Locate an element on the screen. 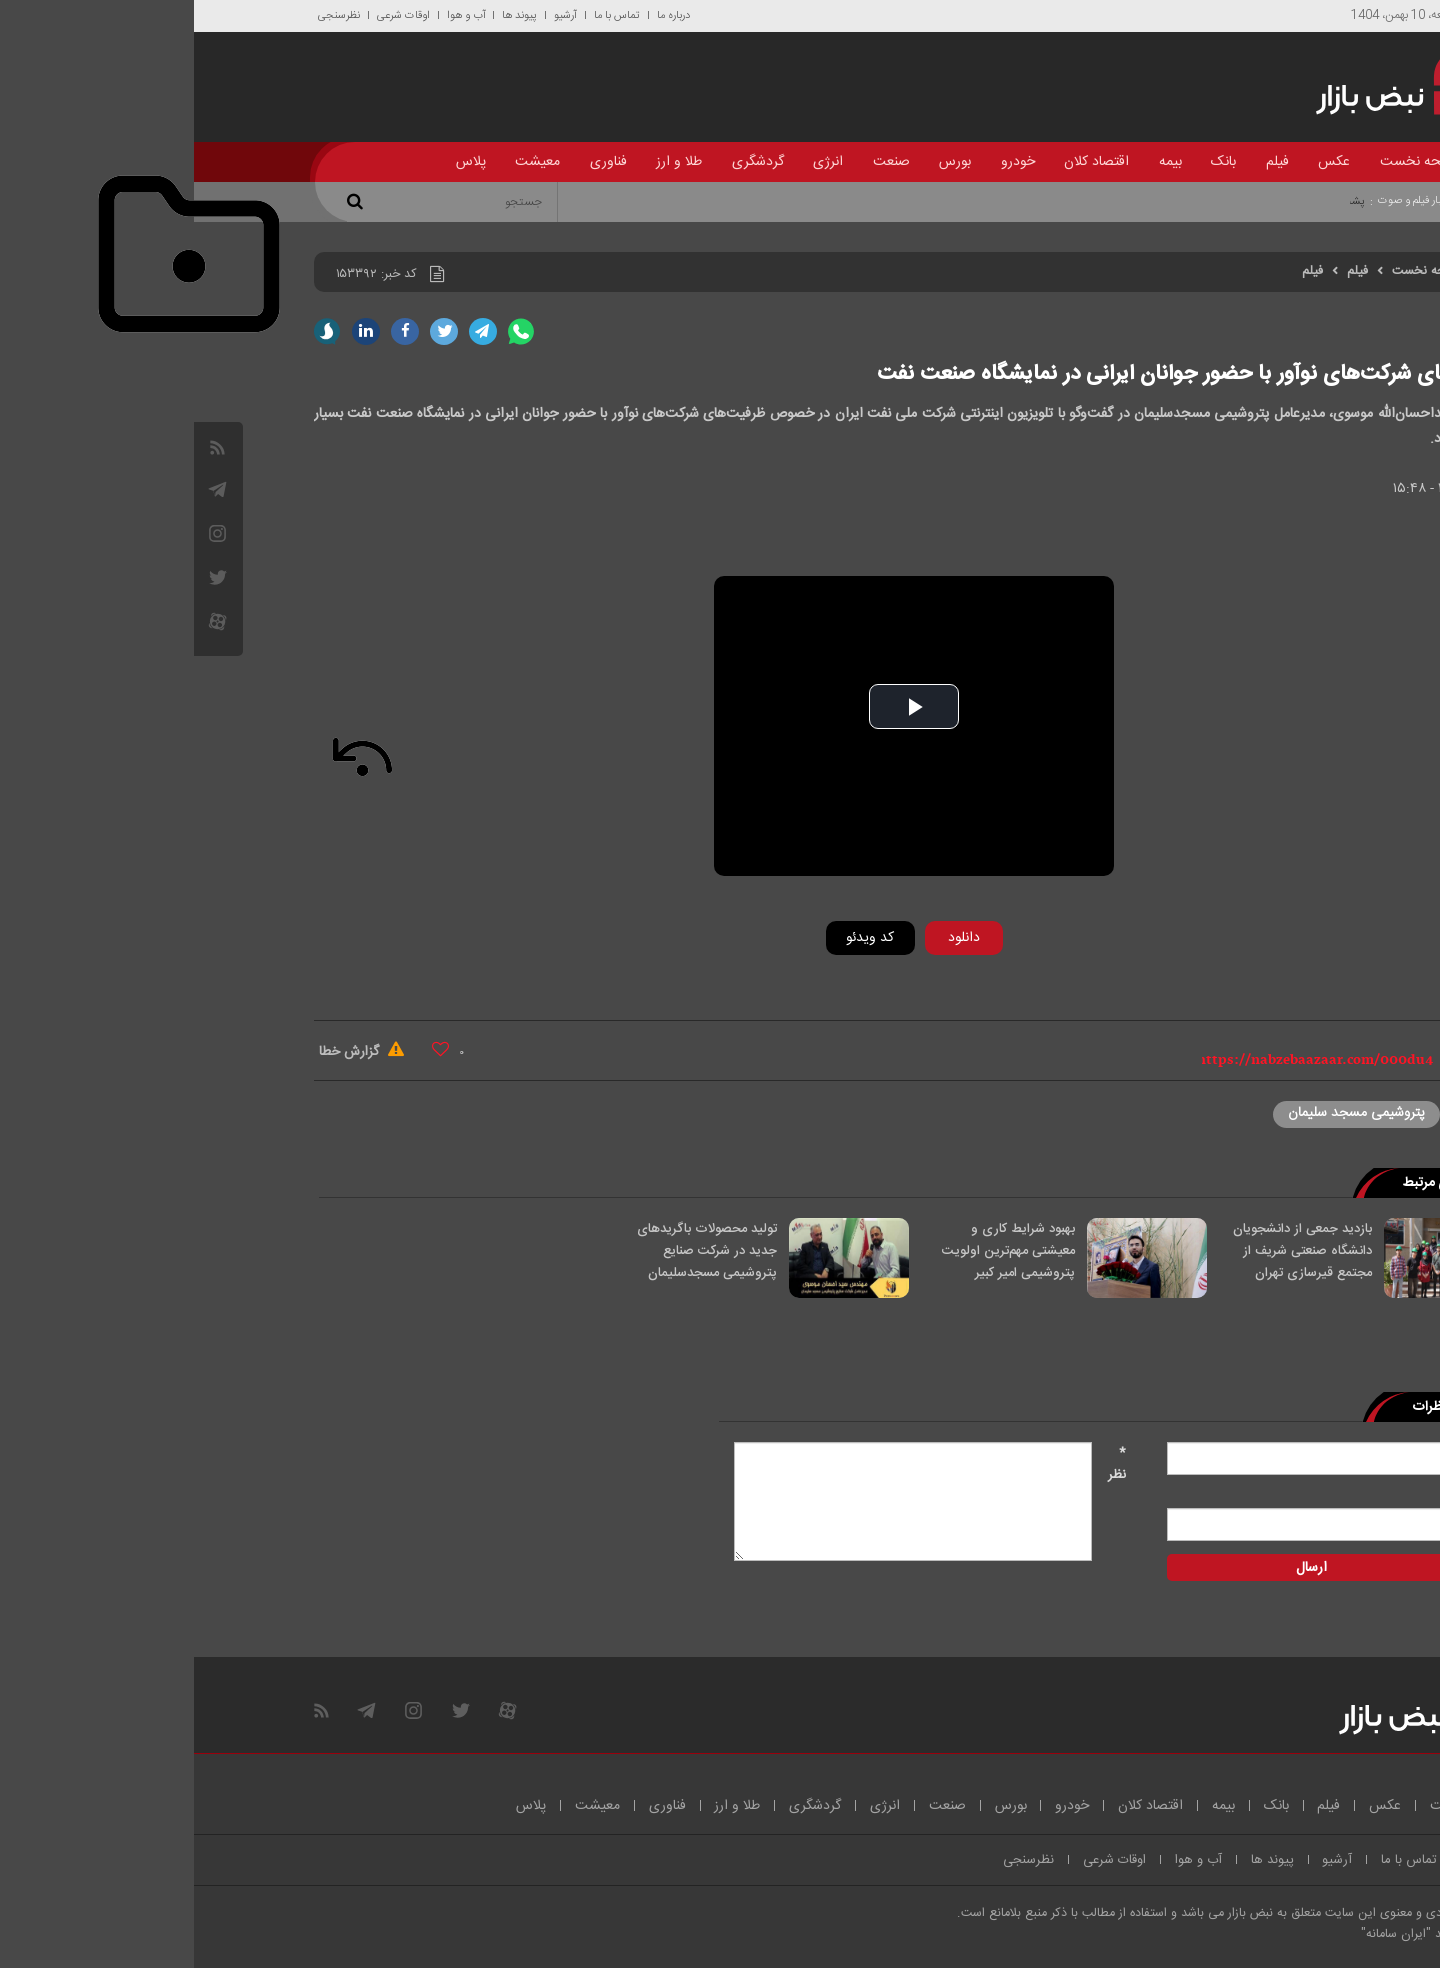 The height and width of the screenshot is (1968, 1440). undo recent action is located at coordinates (362, 755).